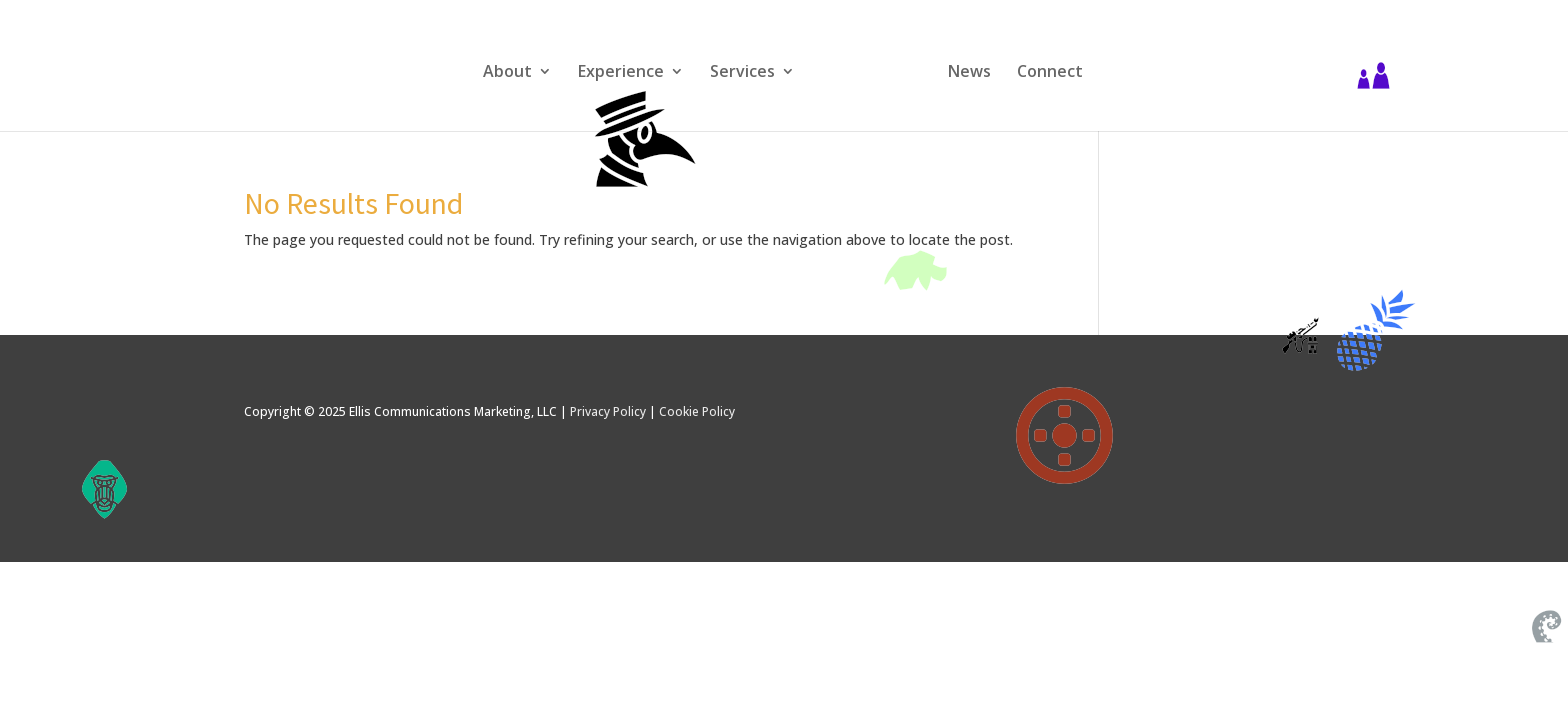 The height and width of the screenshot is (720, 1568). What do you see at coordinates (645, 138) in the screenshot?
I see `view plague doctor character profile` at bounding box center [645, 138].